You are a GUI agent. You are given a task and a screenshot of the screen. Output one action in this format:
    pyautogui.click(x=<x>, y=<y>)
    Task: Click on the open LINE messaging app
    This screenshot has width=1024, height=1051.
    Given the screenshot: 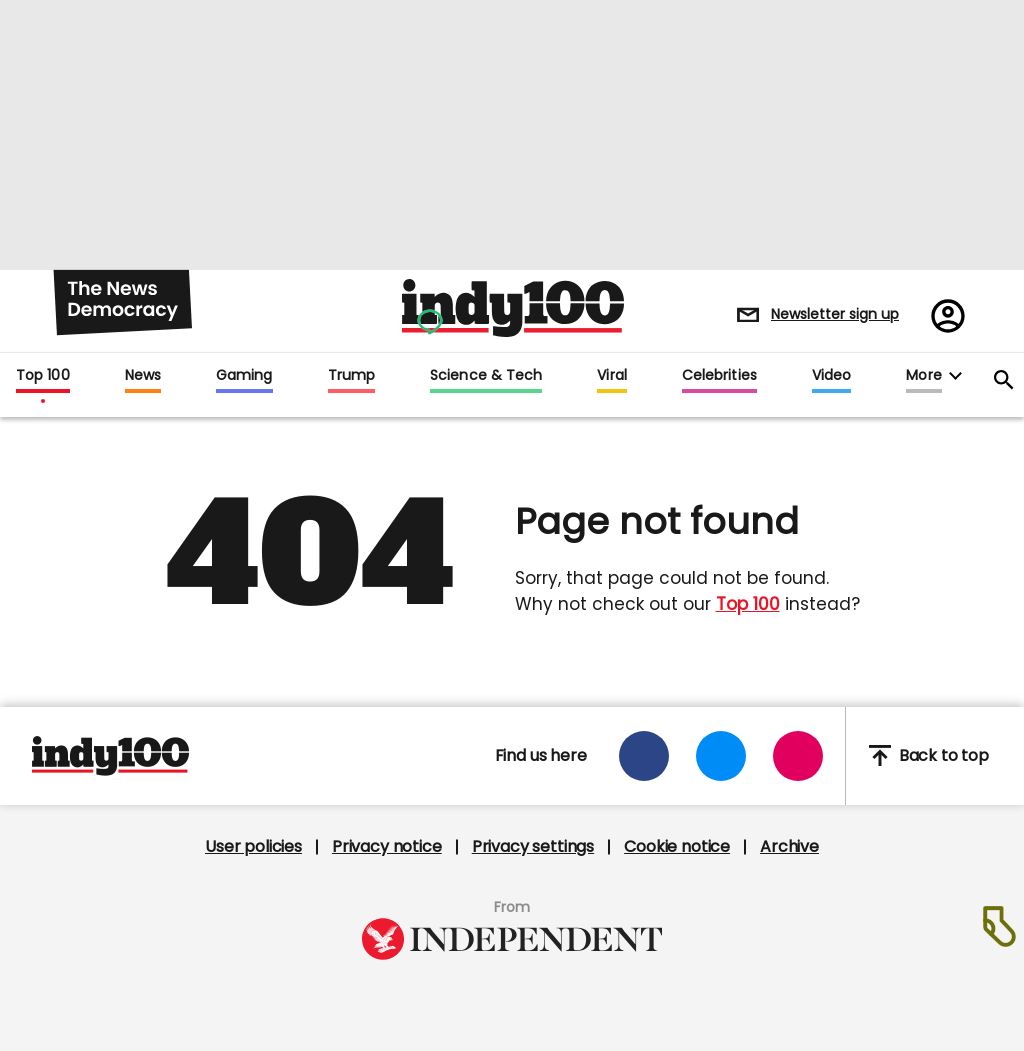 What is the action you would take?
    pyautogui.click(x=430, y=322)
    